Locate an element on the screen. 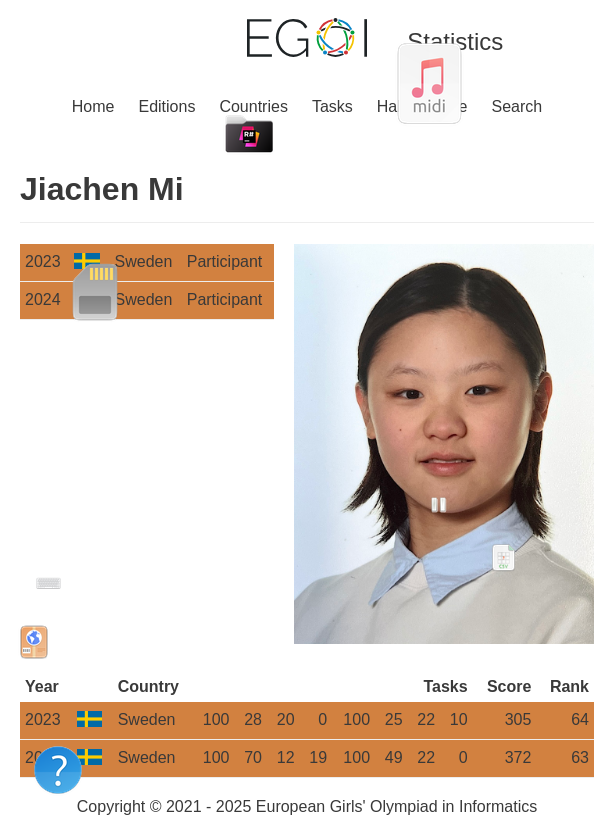 The image size is (614, 826). open JetBrains ReSharper project folder is located at coordinates (249, 135).